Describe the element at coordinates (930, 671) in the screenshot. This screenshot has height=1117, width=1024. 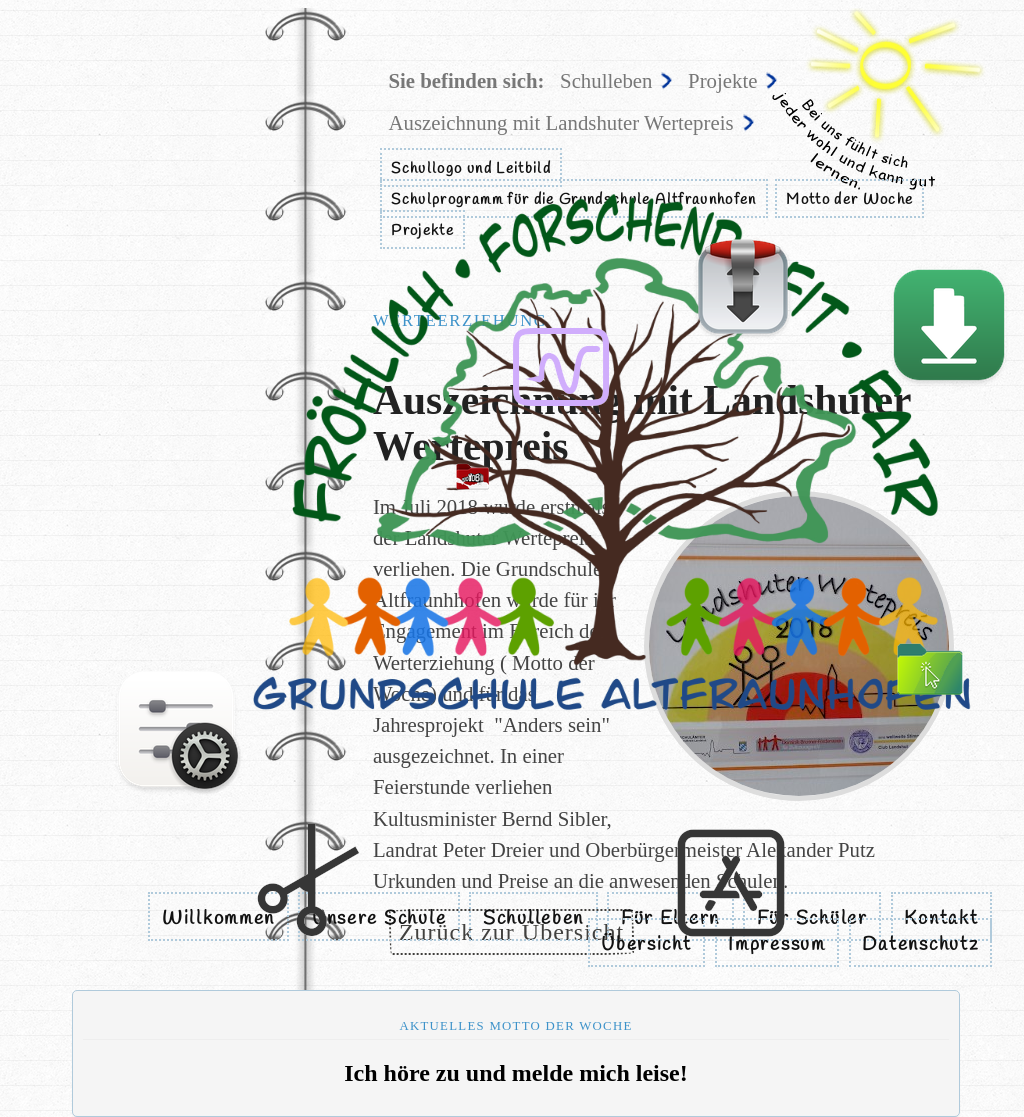
I see `folder containing cursor or pointer assets` at that location.